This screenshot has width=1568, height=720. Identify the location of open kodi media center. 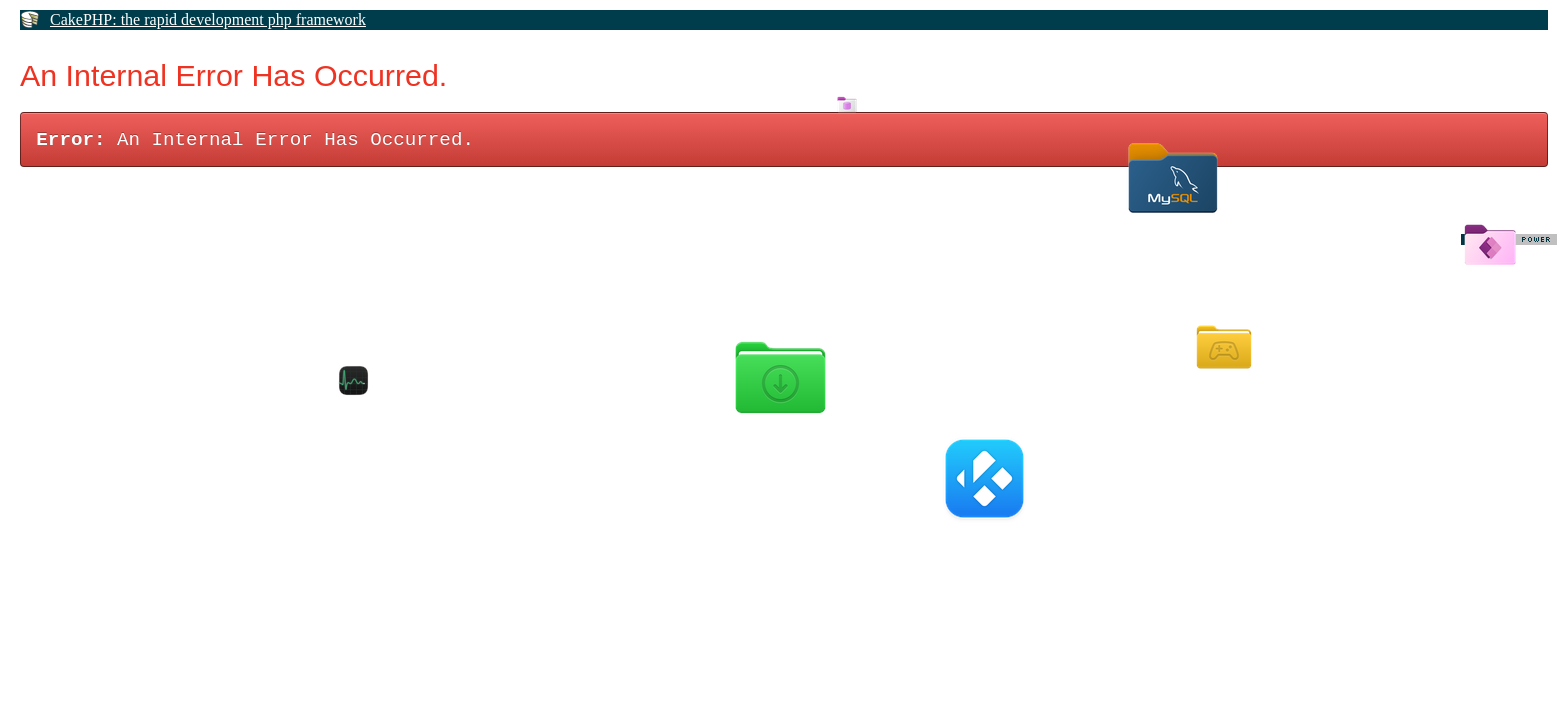
(984, 478).